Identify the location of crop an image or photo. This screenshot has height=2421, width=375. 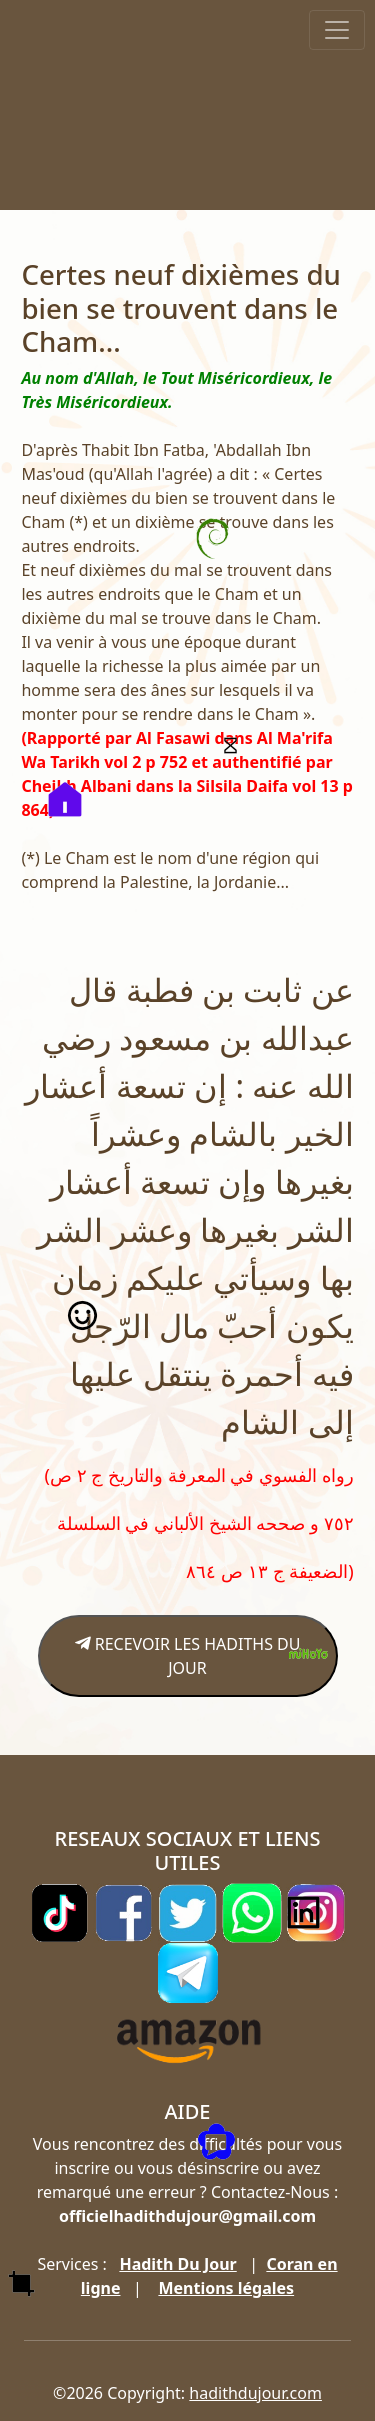
(21, 2283).